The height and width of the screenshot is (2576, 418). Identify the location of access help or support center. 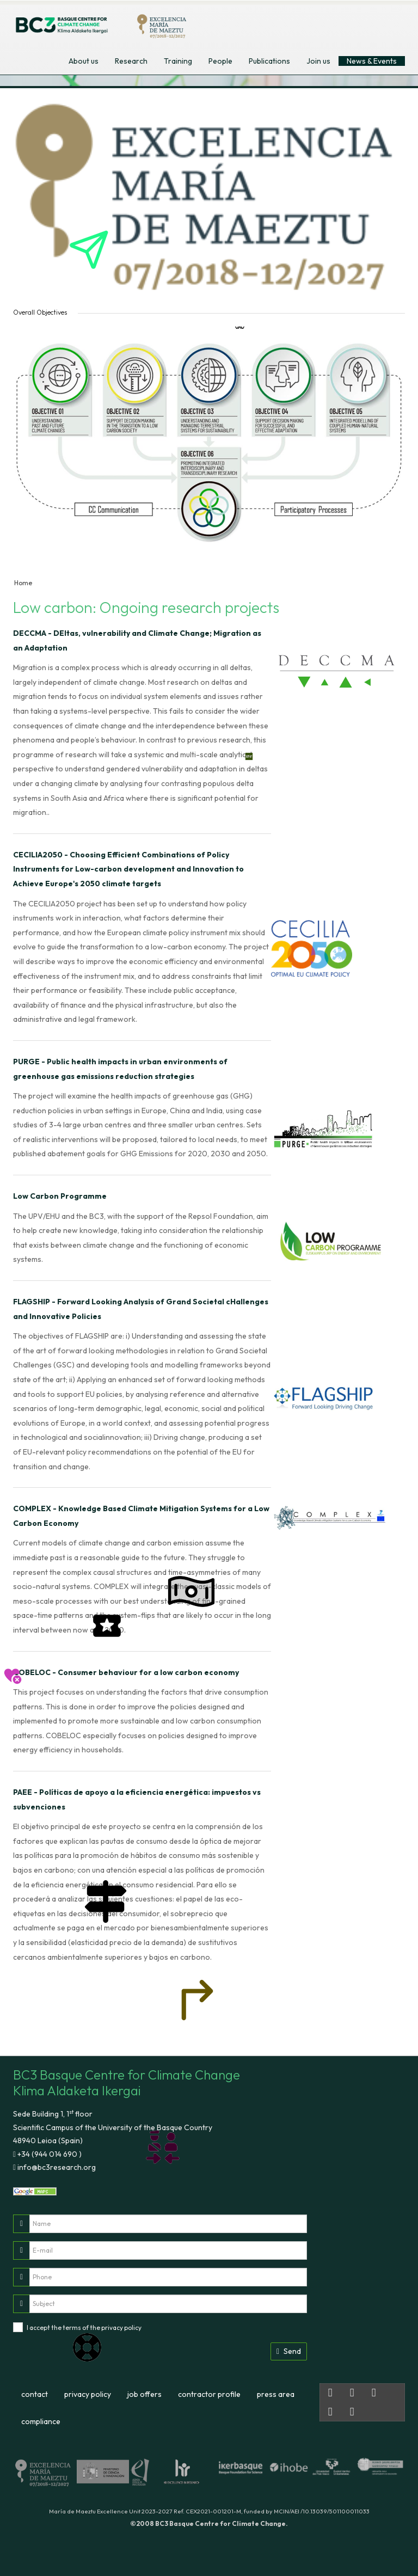
(87, 2347).